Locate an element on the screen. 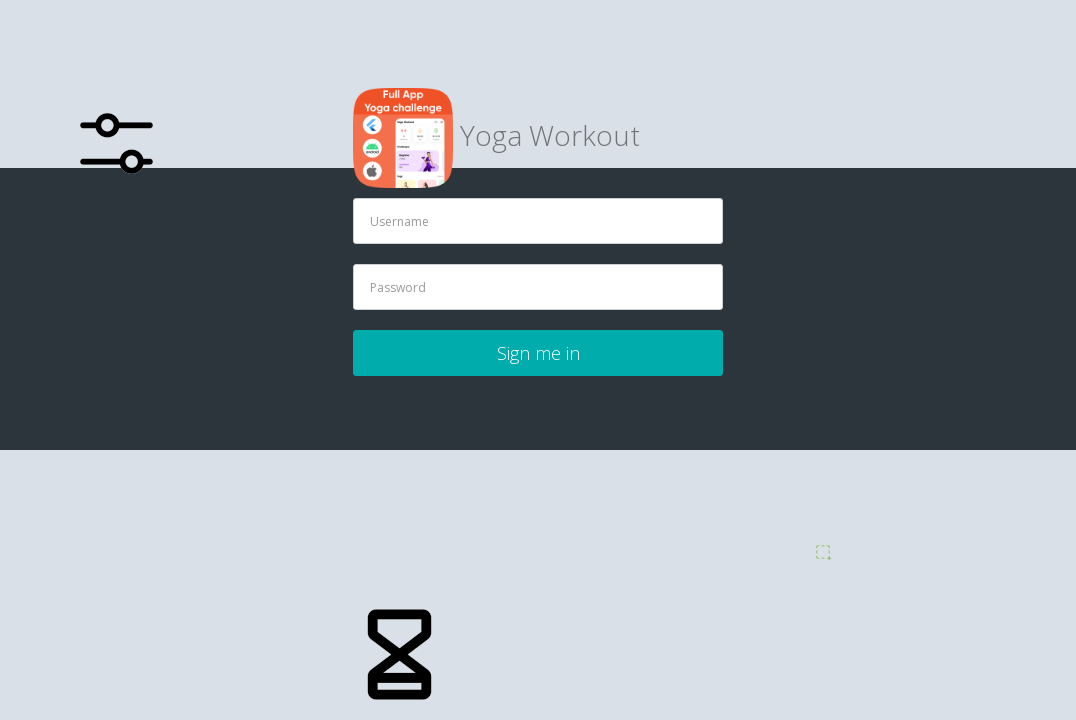  adjust settings or preferences is located at coordinates (116, 143).